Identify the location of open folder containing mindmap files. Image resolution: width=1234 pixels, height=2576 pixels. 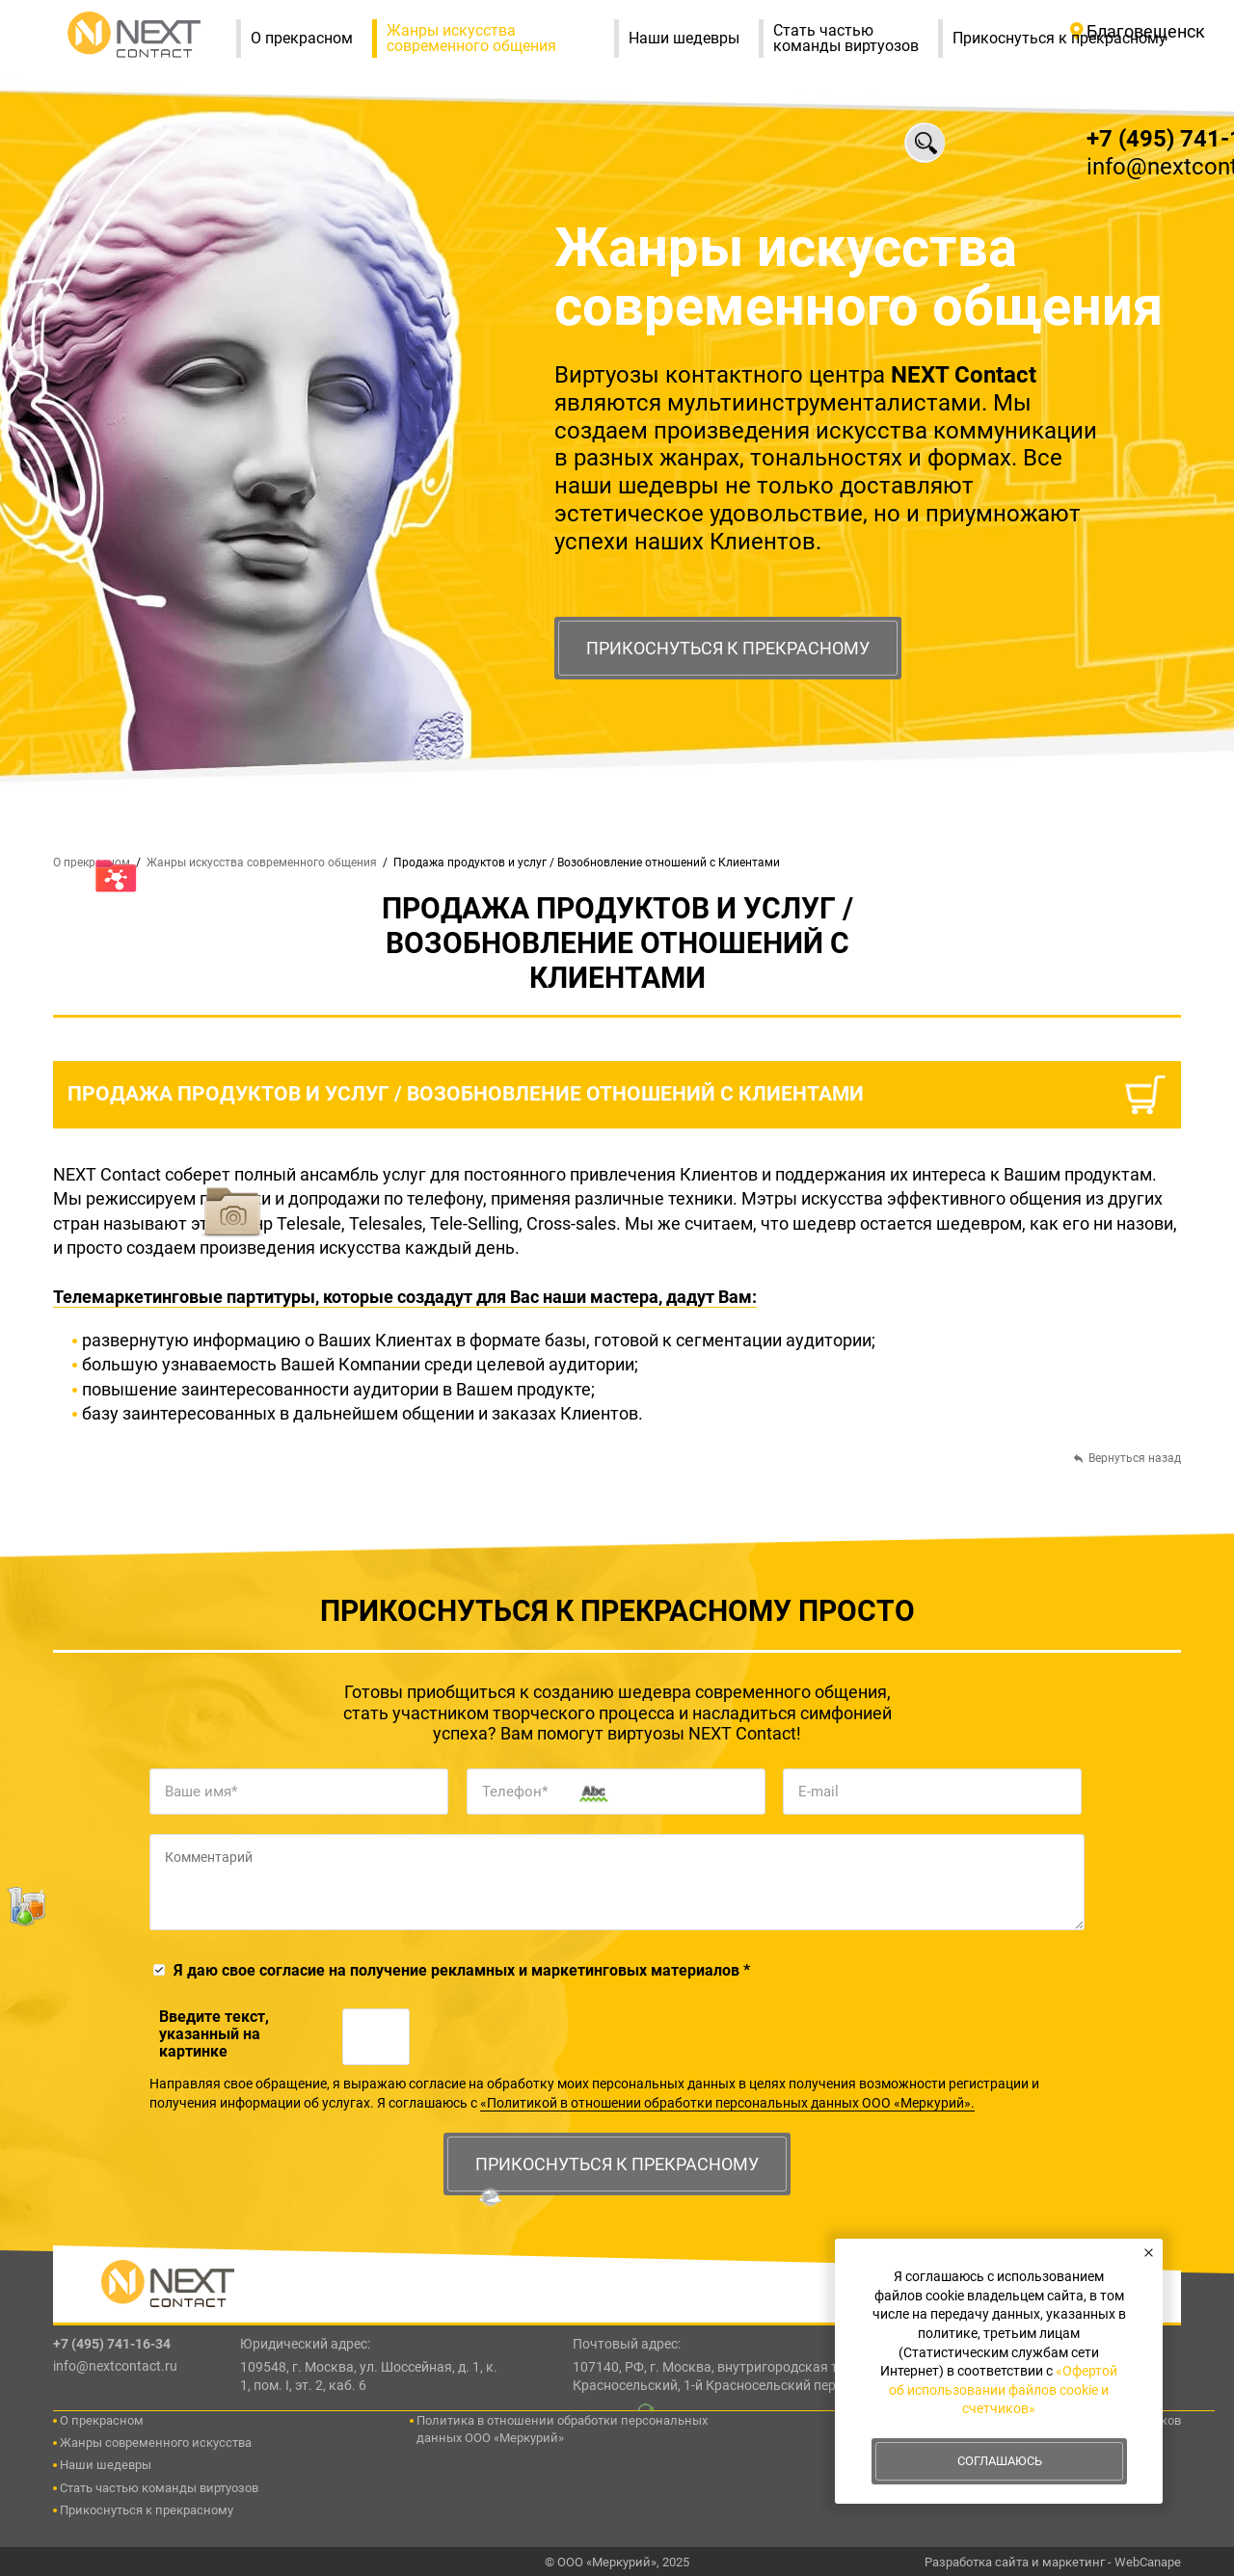
(116, 877).